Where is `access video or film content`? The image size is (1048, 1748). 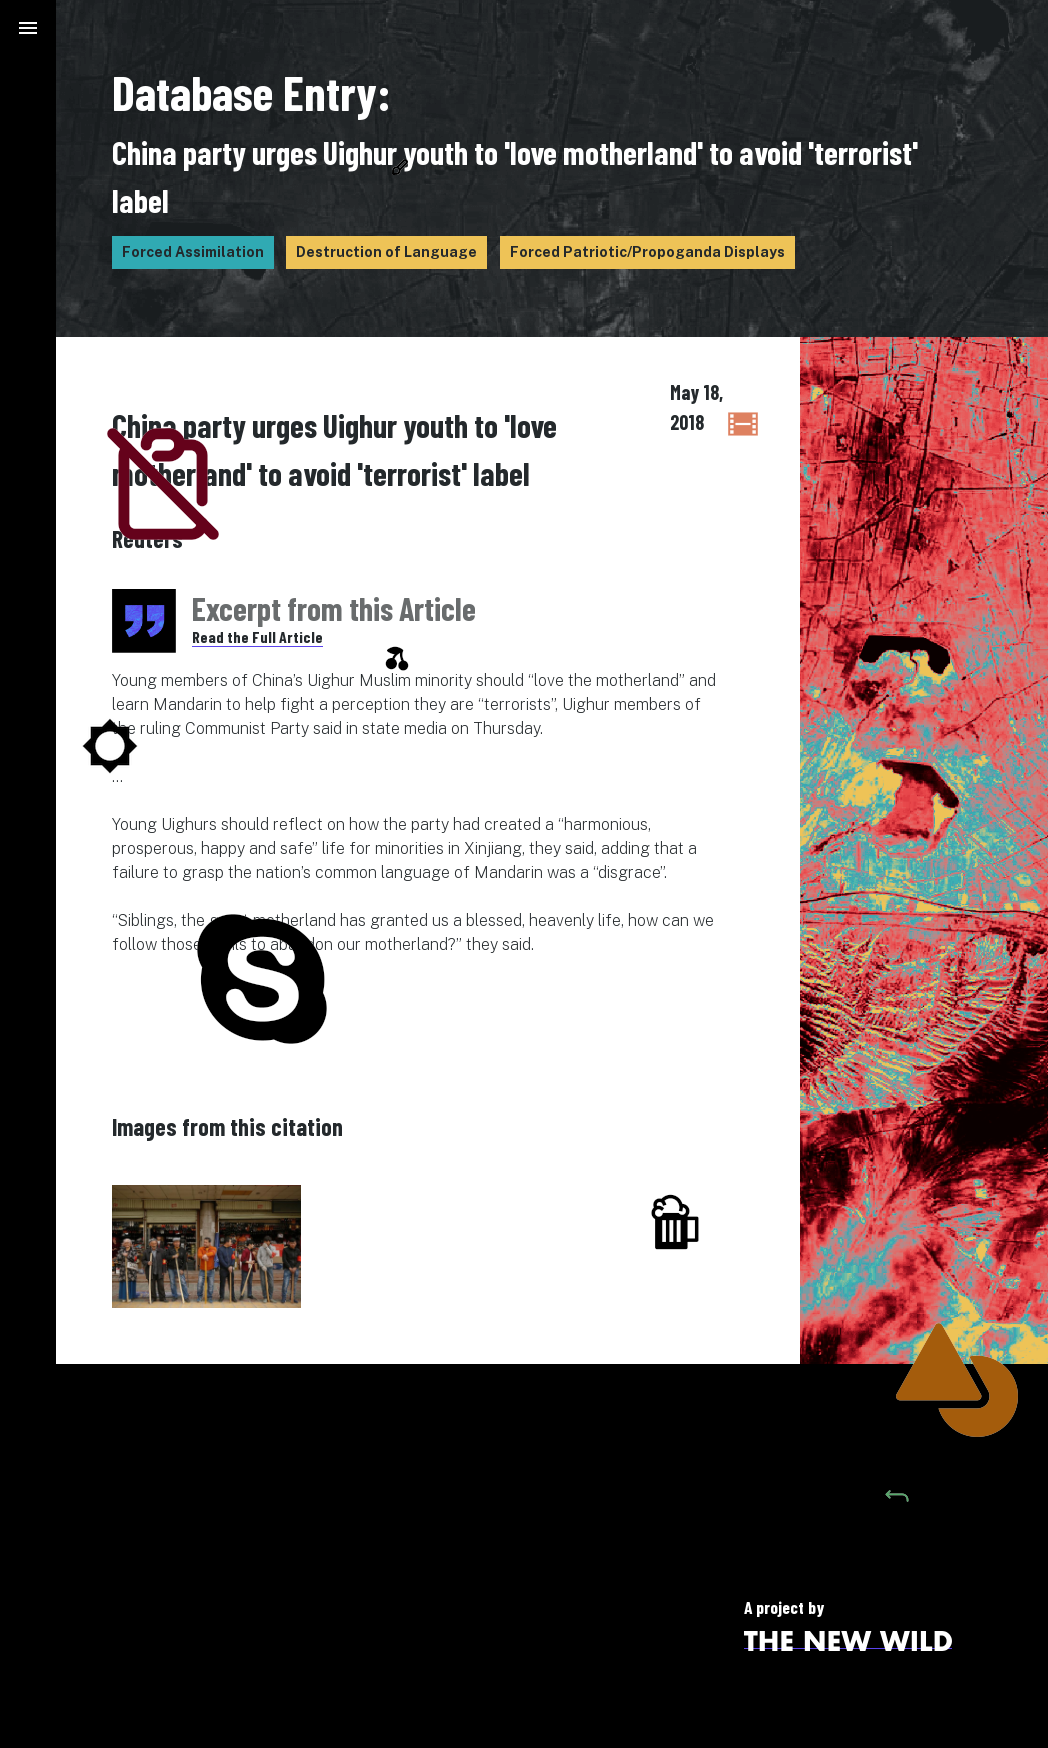
access video or film content is located at coordinates (743, 424).